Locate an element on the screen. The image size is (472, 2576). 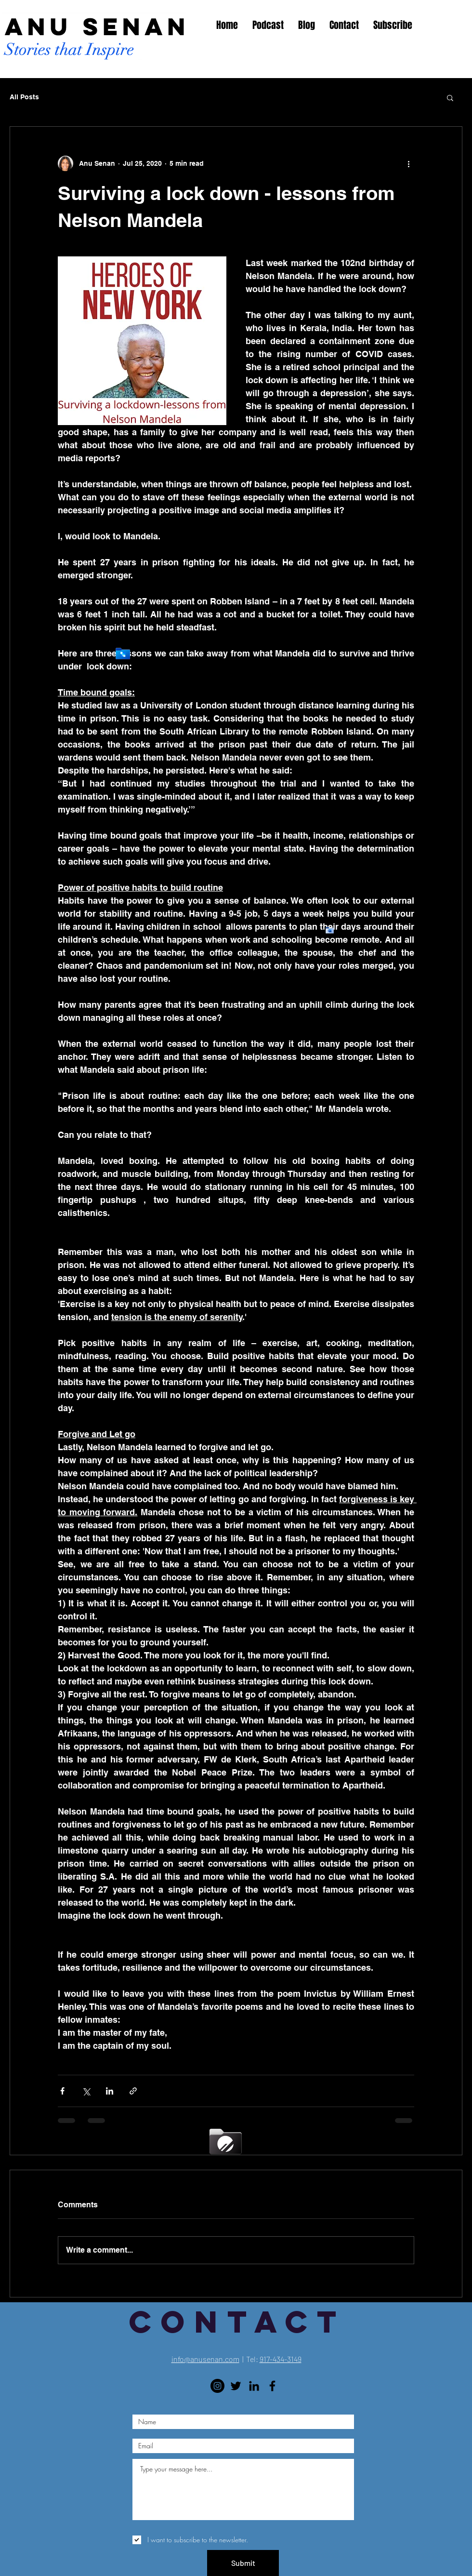
open folder containing Microsoft Word documents is located at coordinates (329, 930).